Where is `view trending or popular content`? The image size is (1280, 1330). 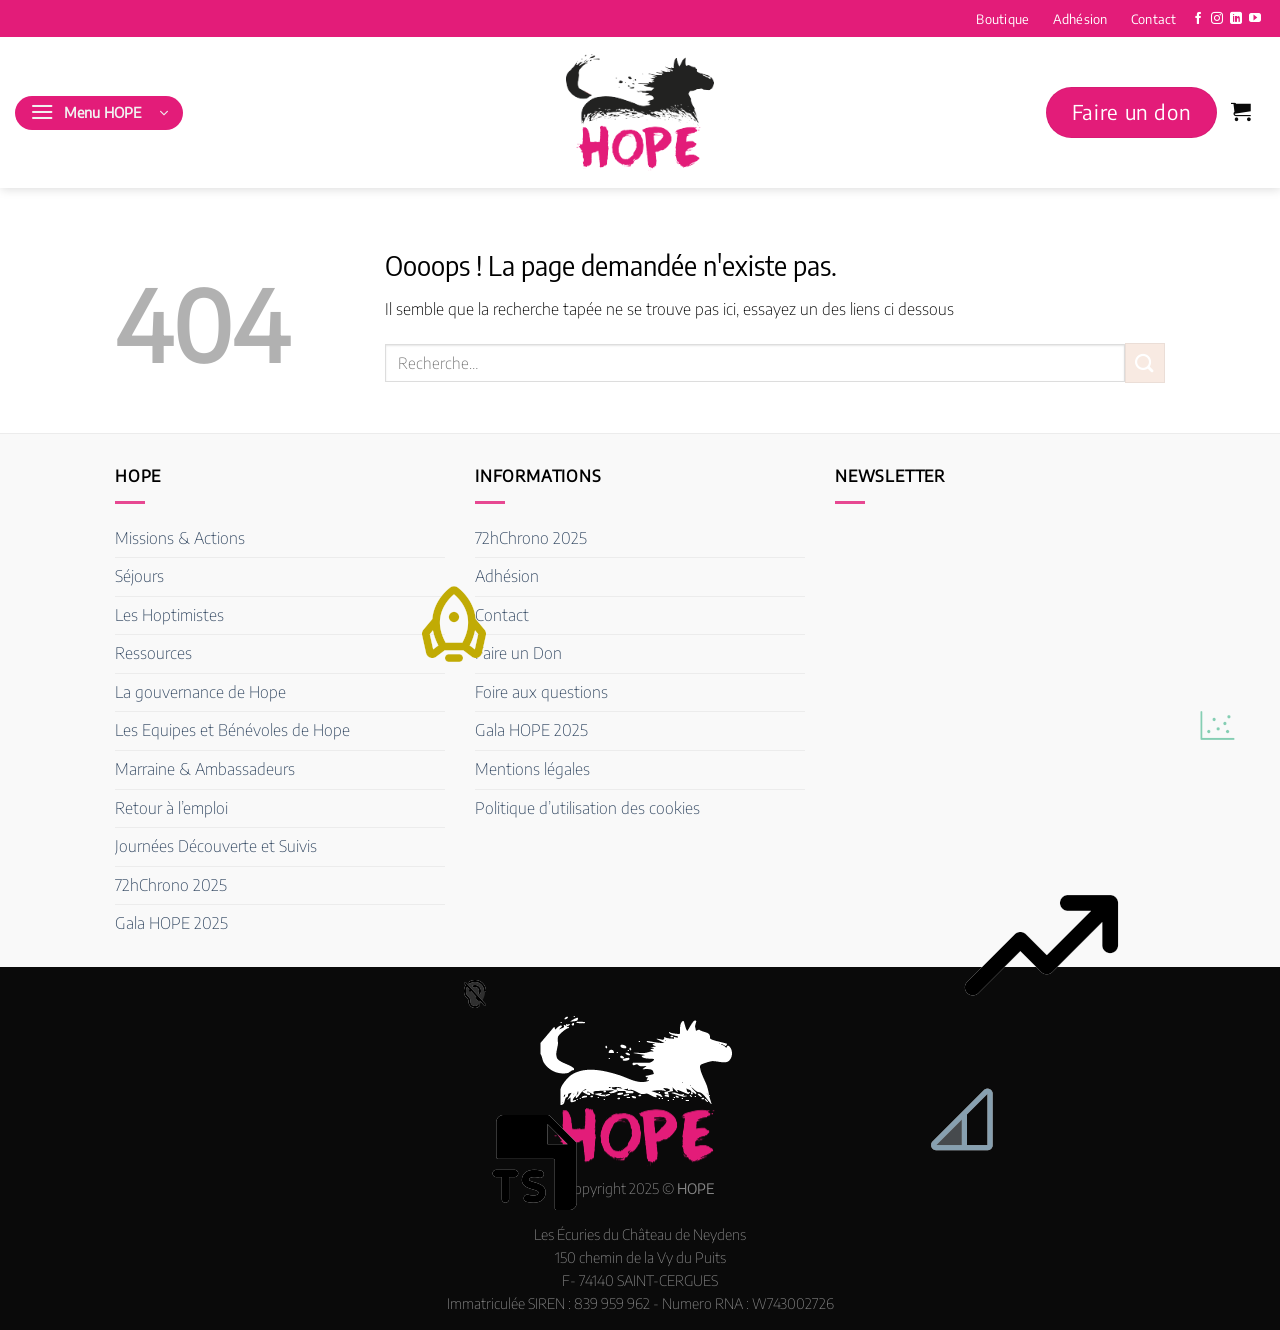 view trending or popular content is located at coordinates (1041, 950).